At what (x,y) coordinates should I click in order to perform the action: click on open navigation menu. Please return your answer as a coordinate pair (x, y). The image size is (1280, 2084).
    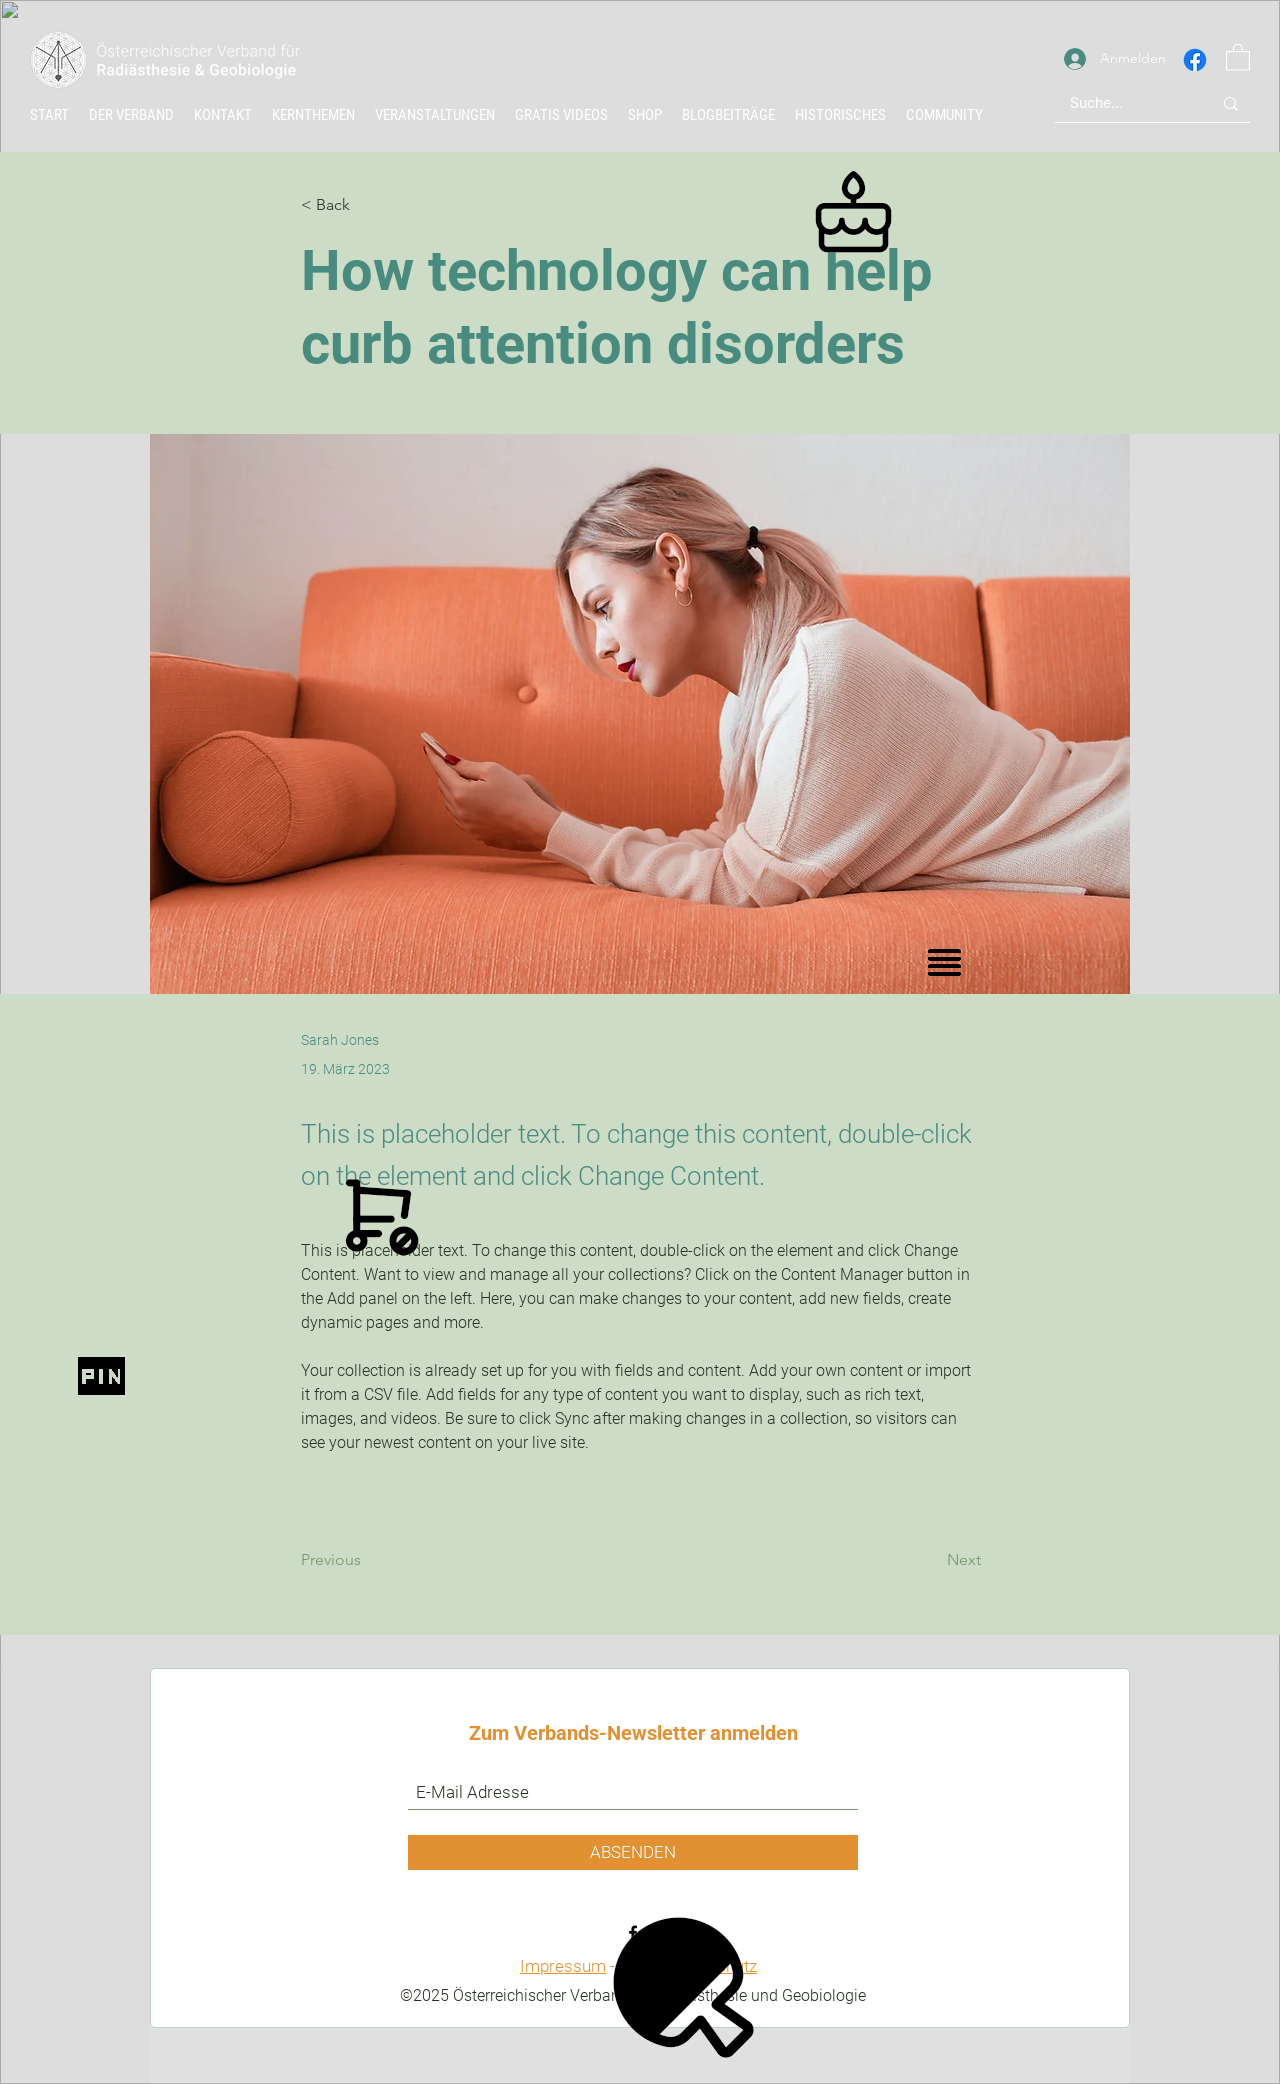
    Looking at the image, I should click on (944, 962).